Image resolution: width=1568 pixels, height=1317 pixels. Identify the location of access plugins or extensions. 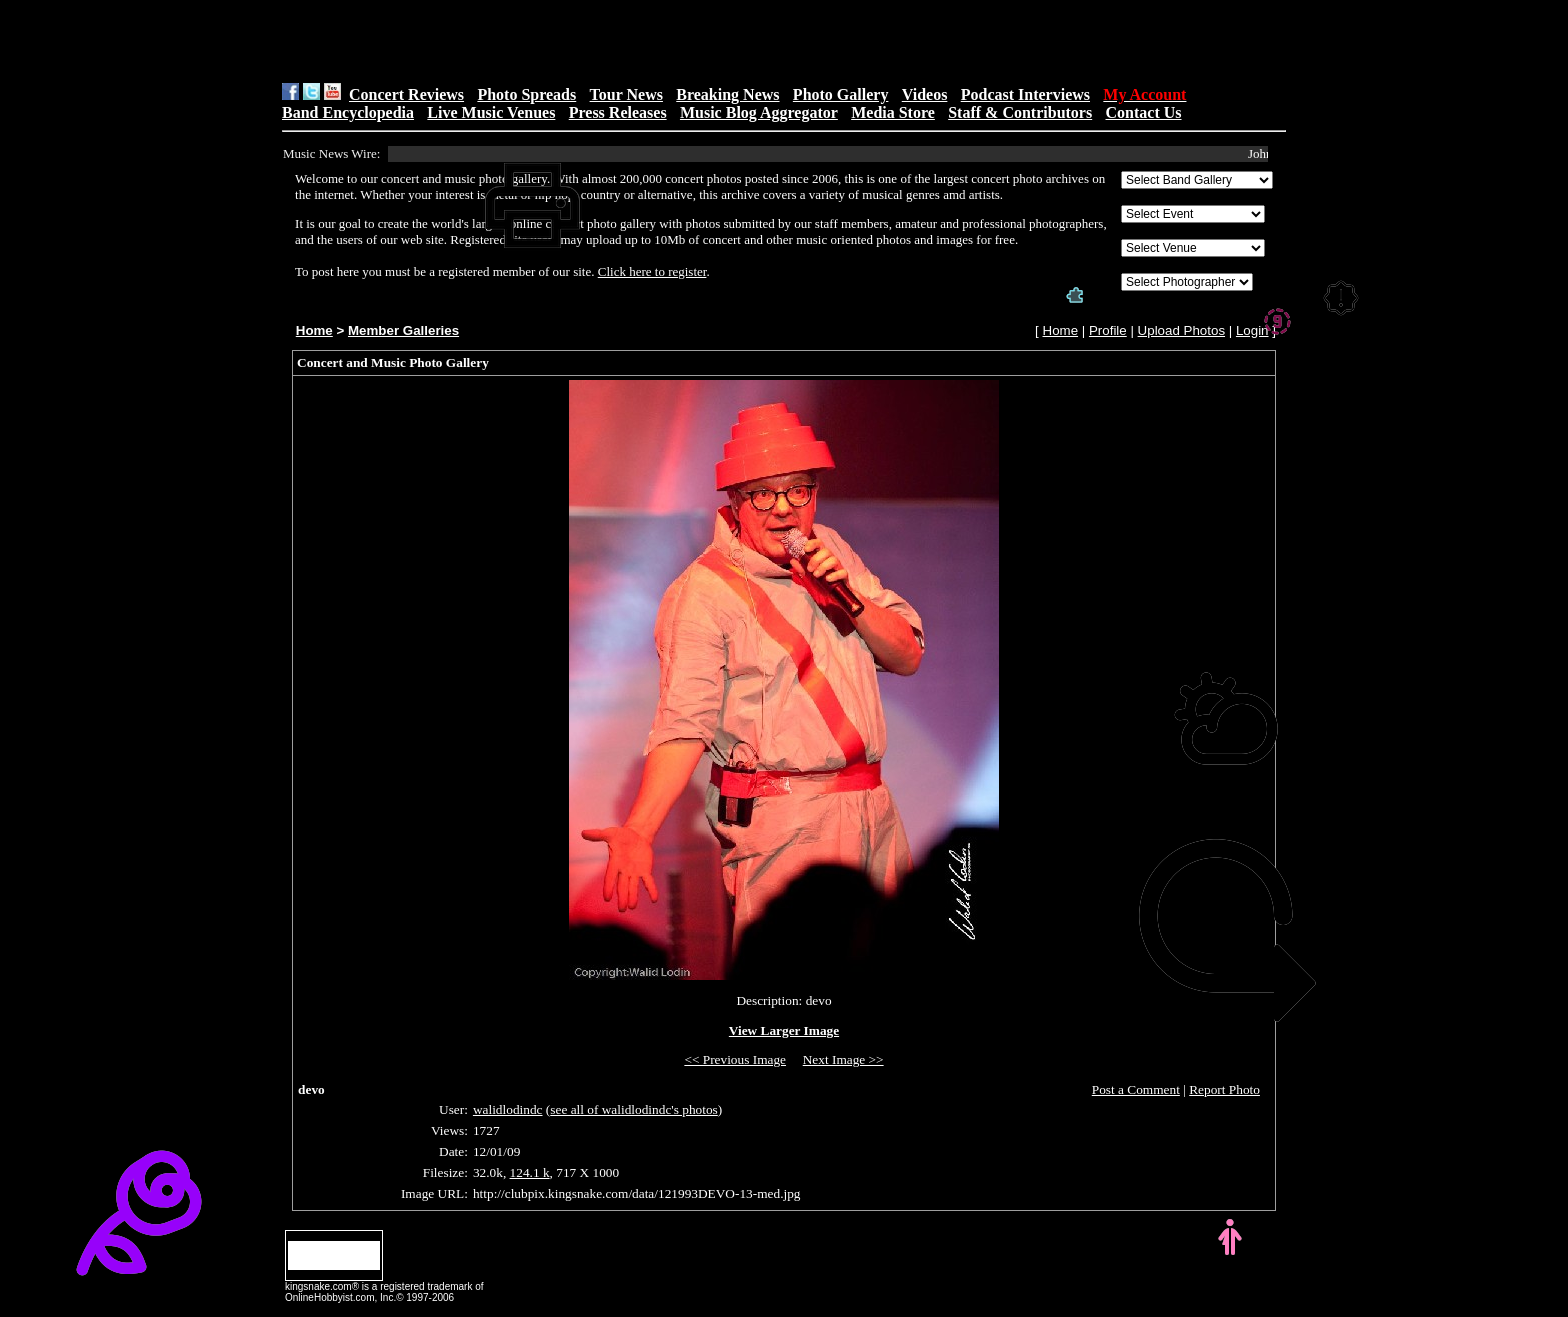
(1075, 295).